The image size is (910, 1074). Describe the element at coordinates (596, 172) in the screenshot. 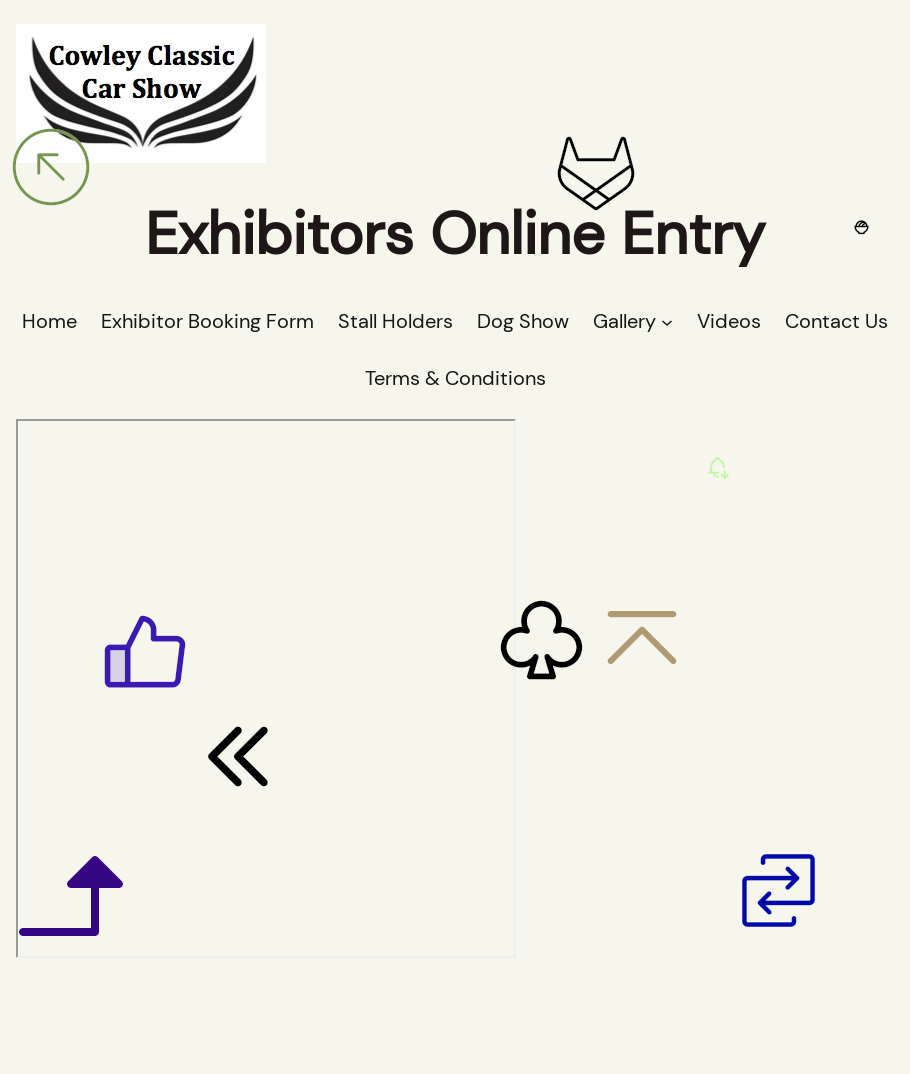

I see `link to gitlab repository` at that location.